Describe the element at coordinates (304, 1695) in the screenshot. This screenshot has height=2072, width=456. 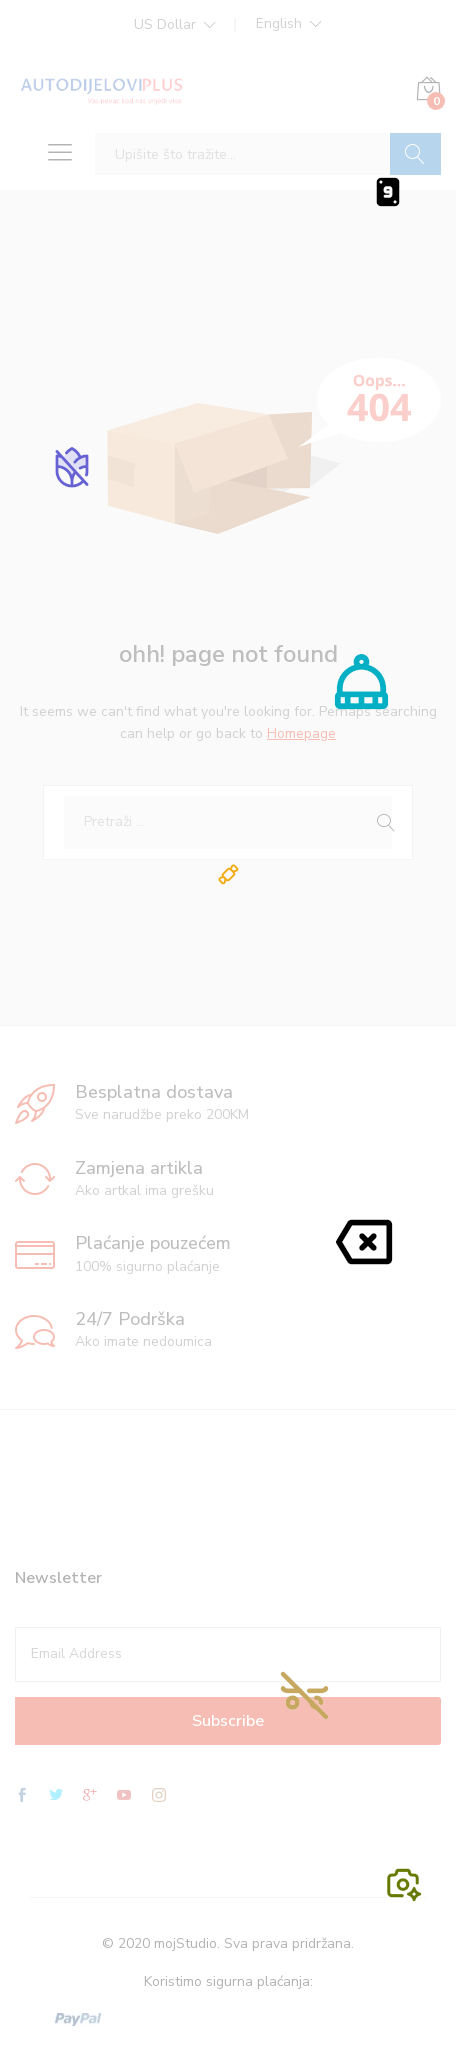
I see `skateboarding not allowed in this area` at that location.